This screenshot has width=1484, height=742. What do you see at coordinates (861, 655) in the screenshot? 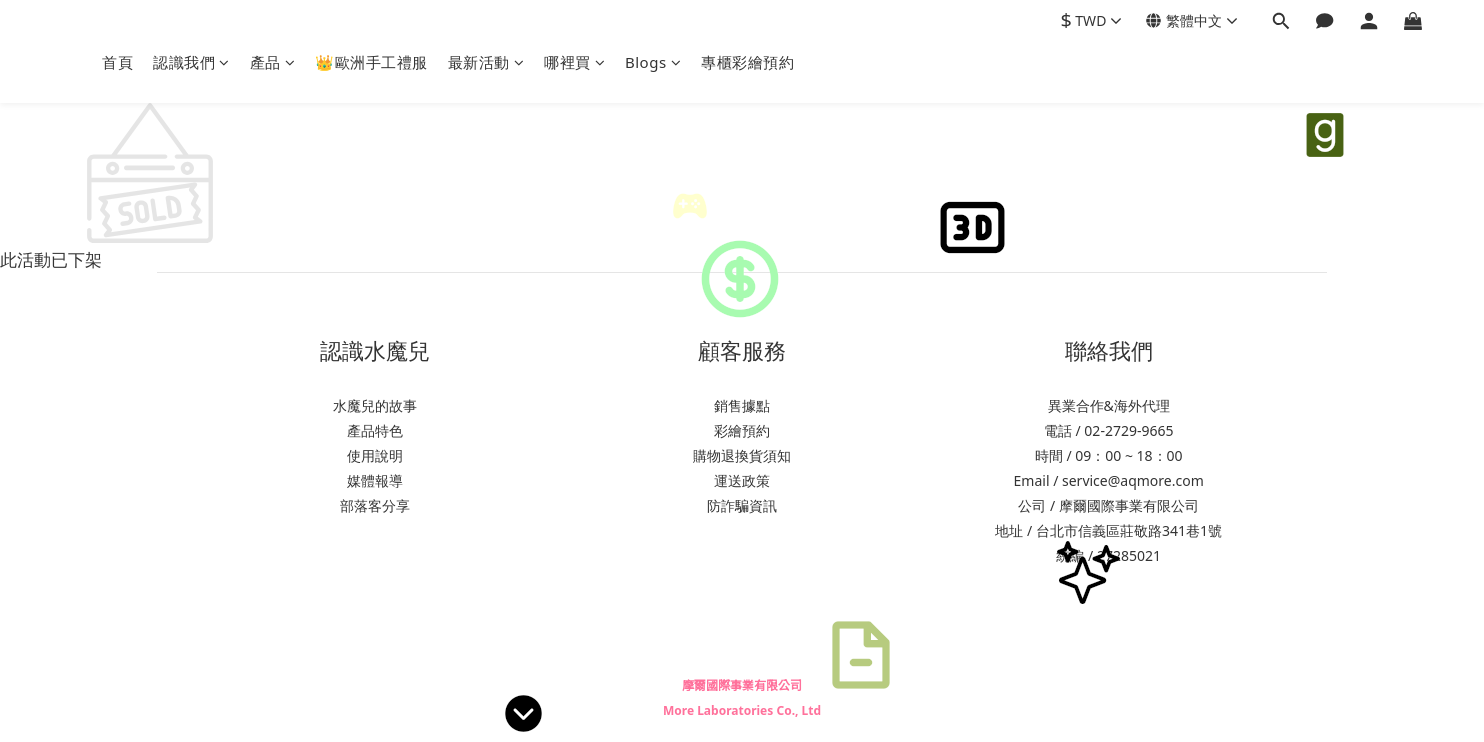
I see `remove a file from your collection` at bounding box center [861, 655].